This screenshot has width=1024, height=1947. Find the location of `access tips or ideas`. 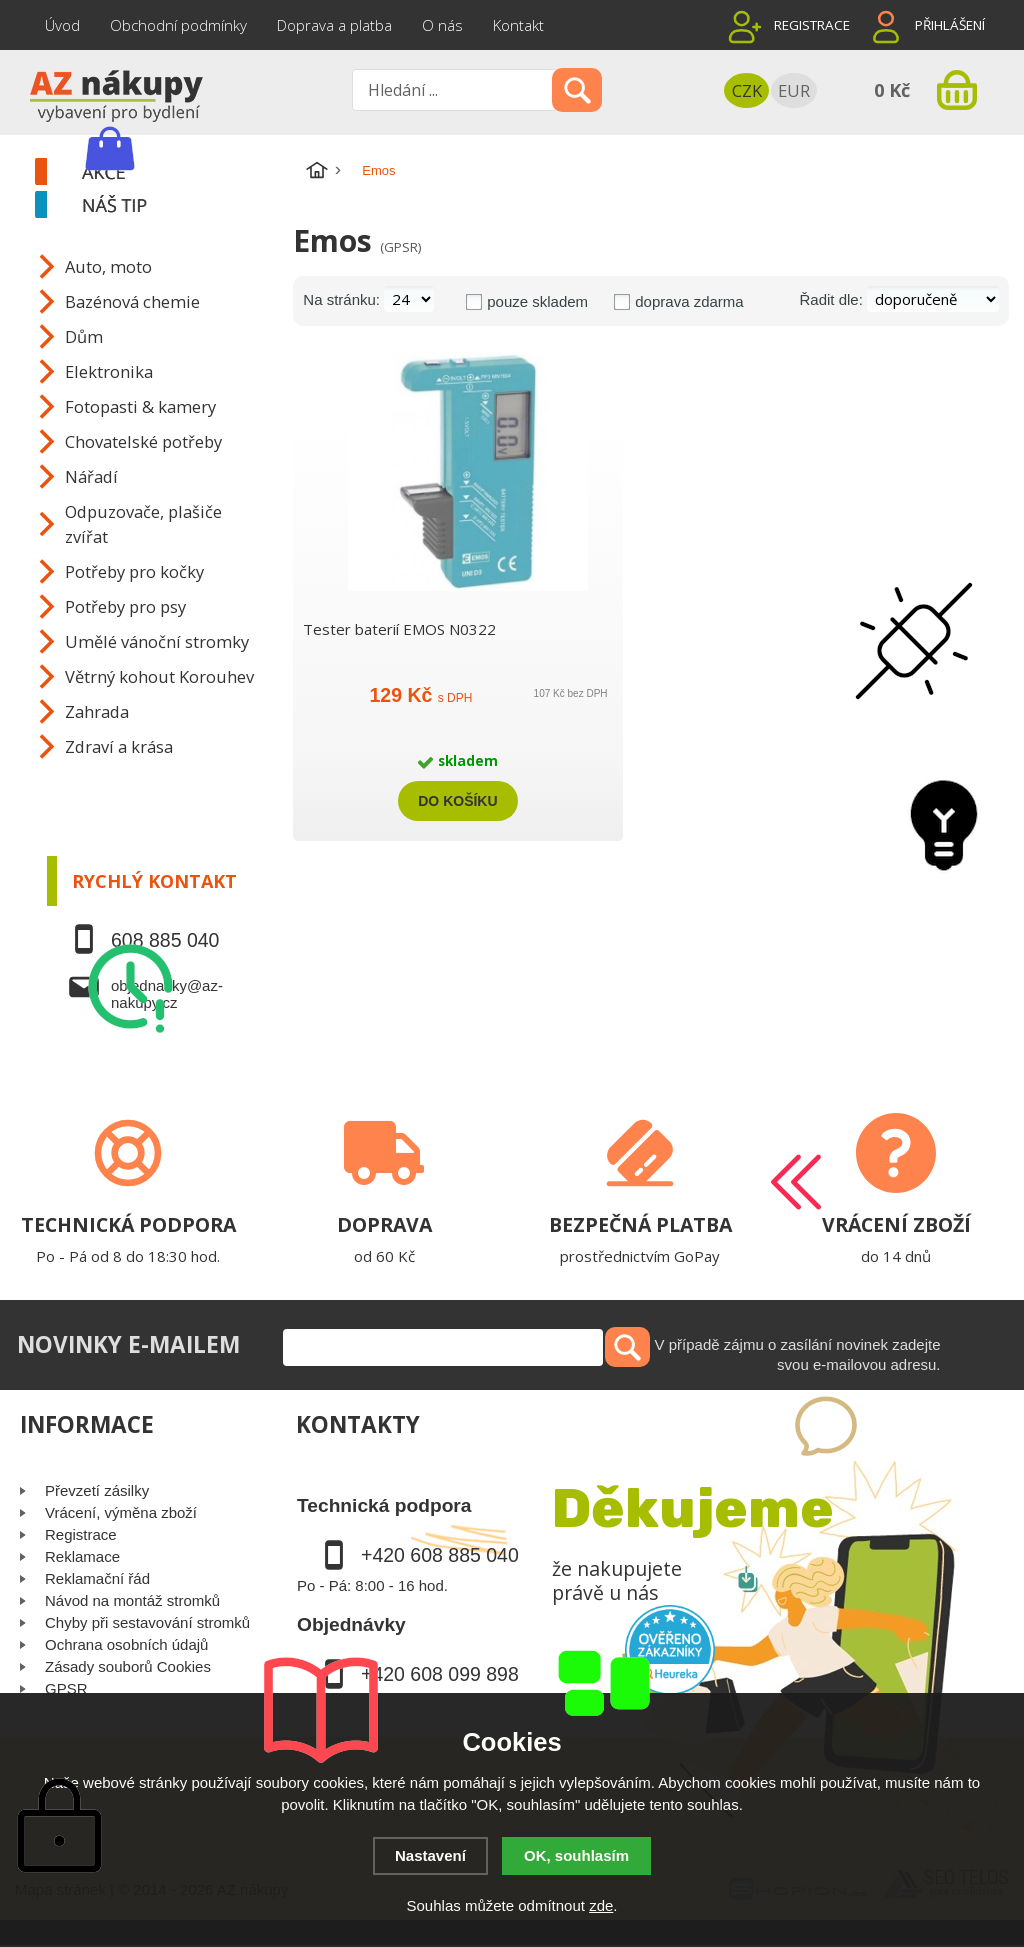

access tips or ideas is located at coordinates (944, 823).